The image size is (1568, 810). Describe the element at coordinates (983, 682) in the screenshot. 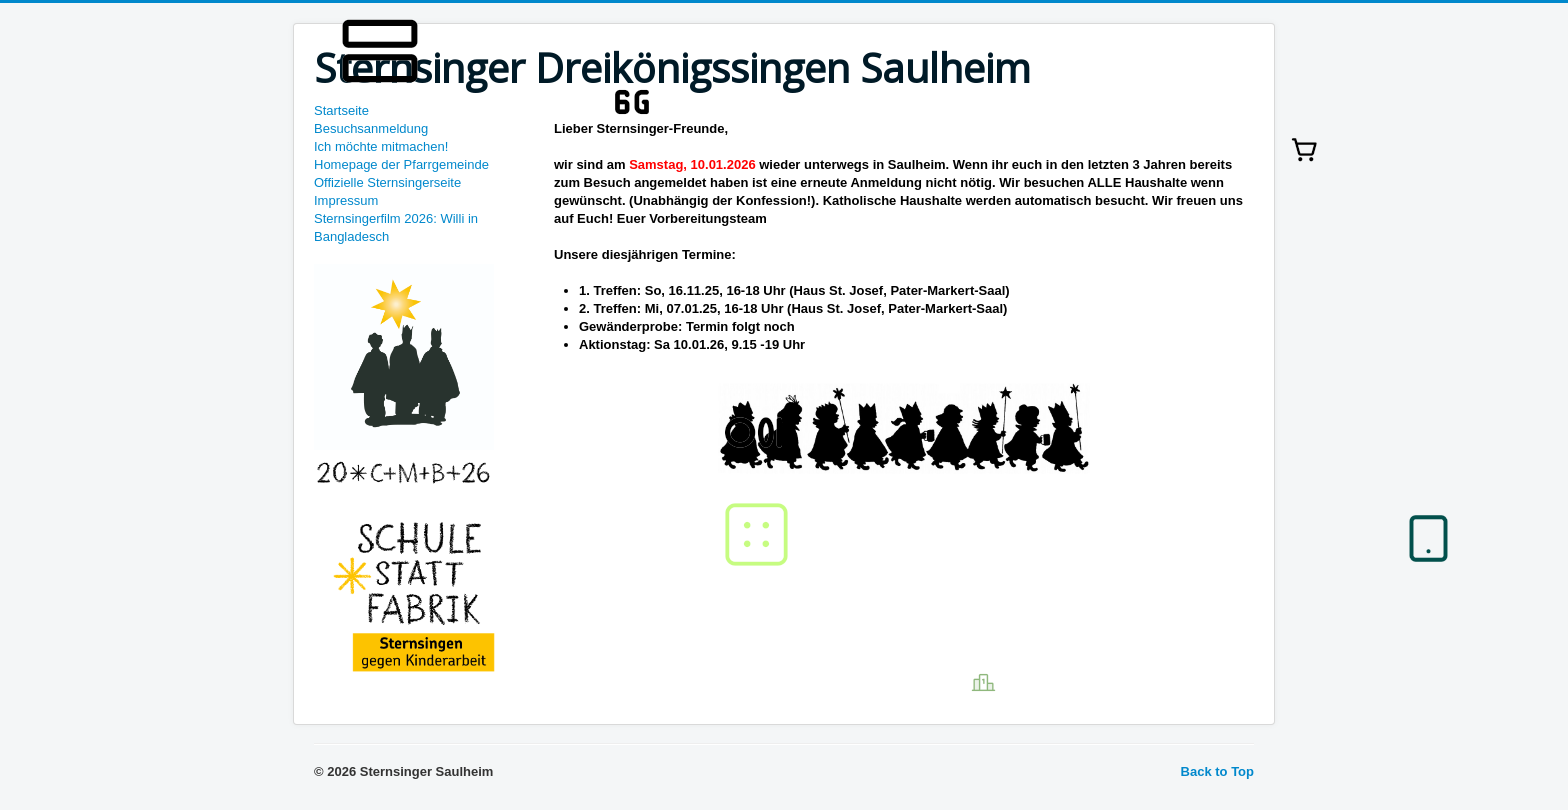

I see `view leaderboard or rankings` at that location.